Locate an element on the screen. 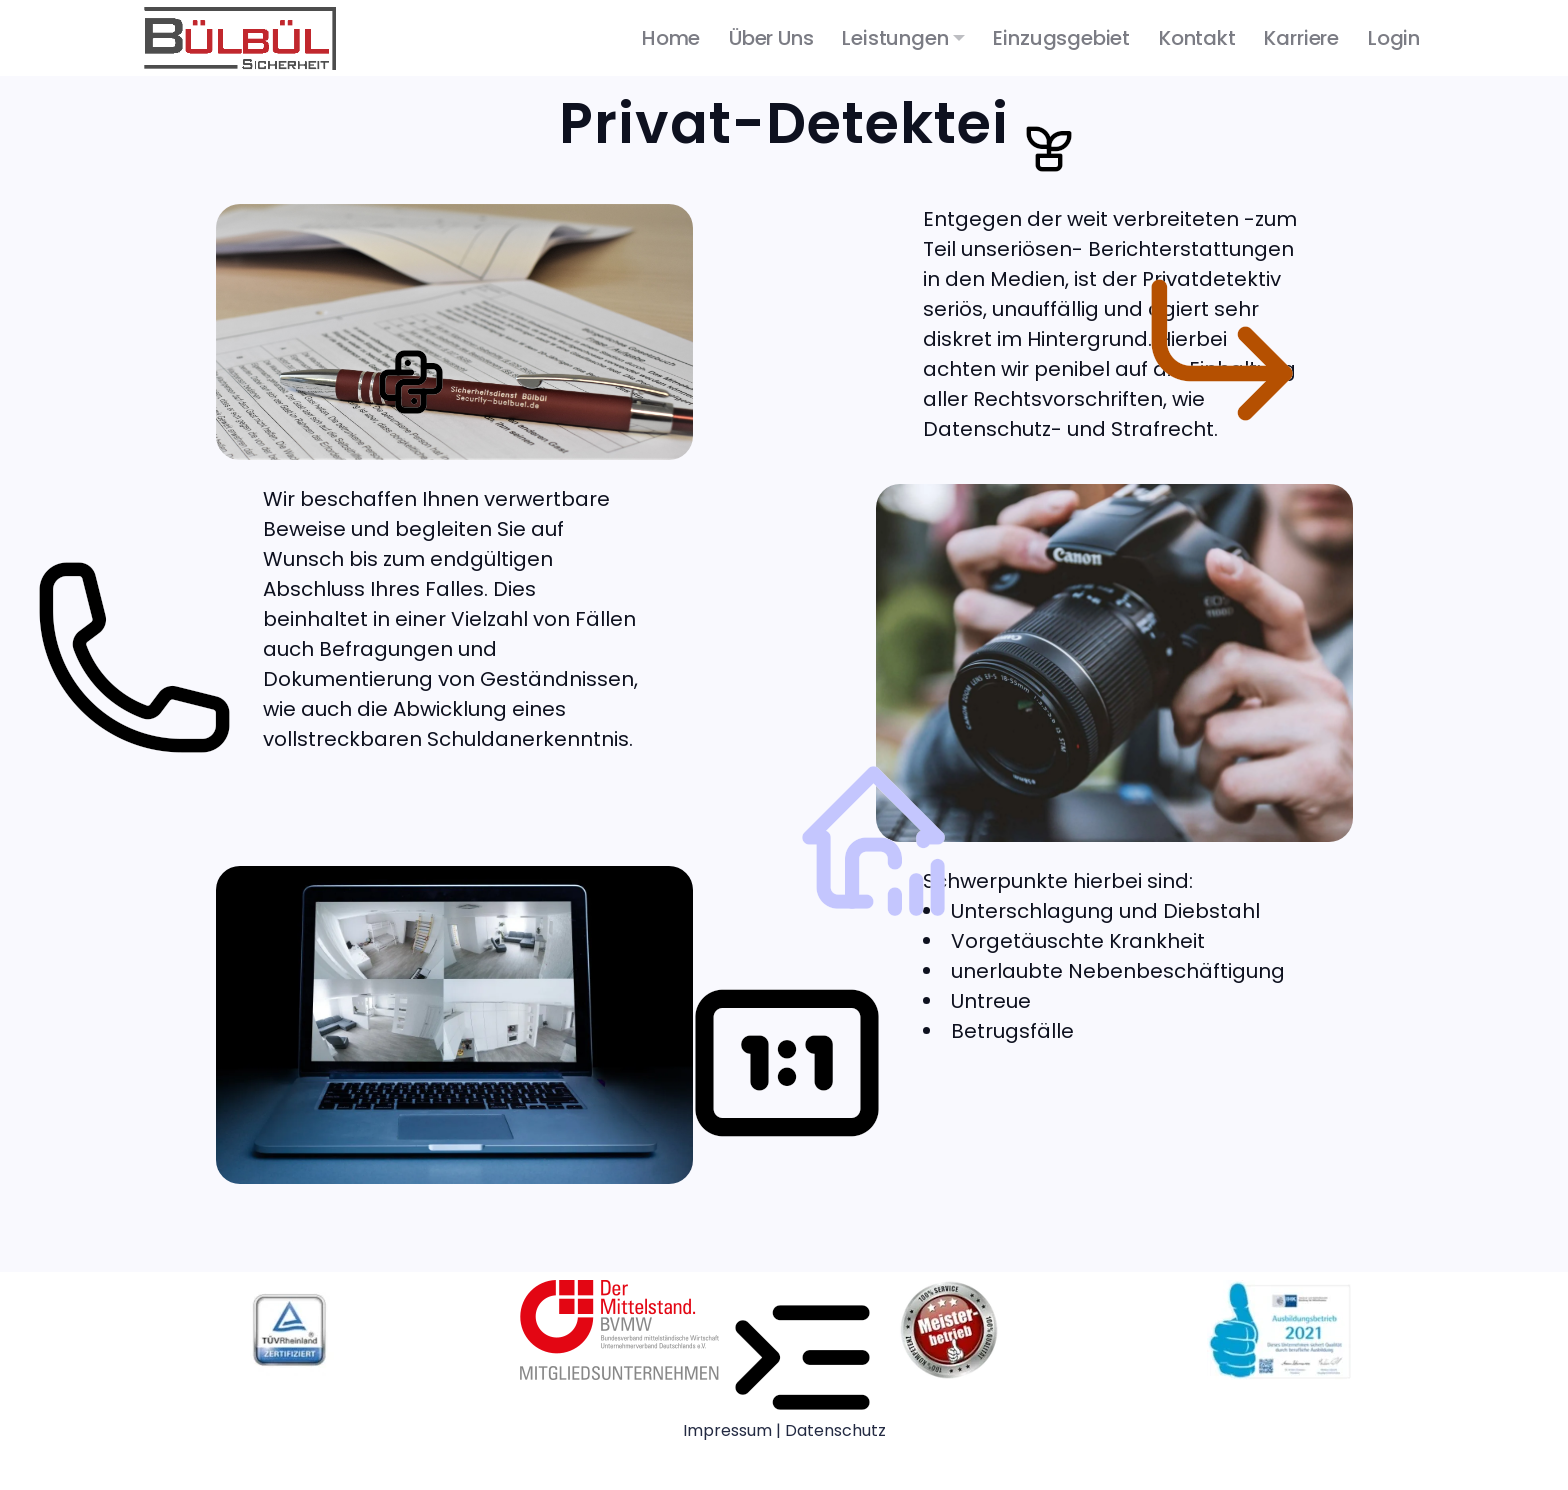 This screenshot has height=1490, width=1568. increase text indentation is located at coordinates (802, 1357).